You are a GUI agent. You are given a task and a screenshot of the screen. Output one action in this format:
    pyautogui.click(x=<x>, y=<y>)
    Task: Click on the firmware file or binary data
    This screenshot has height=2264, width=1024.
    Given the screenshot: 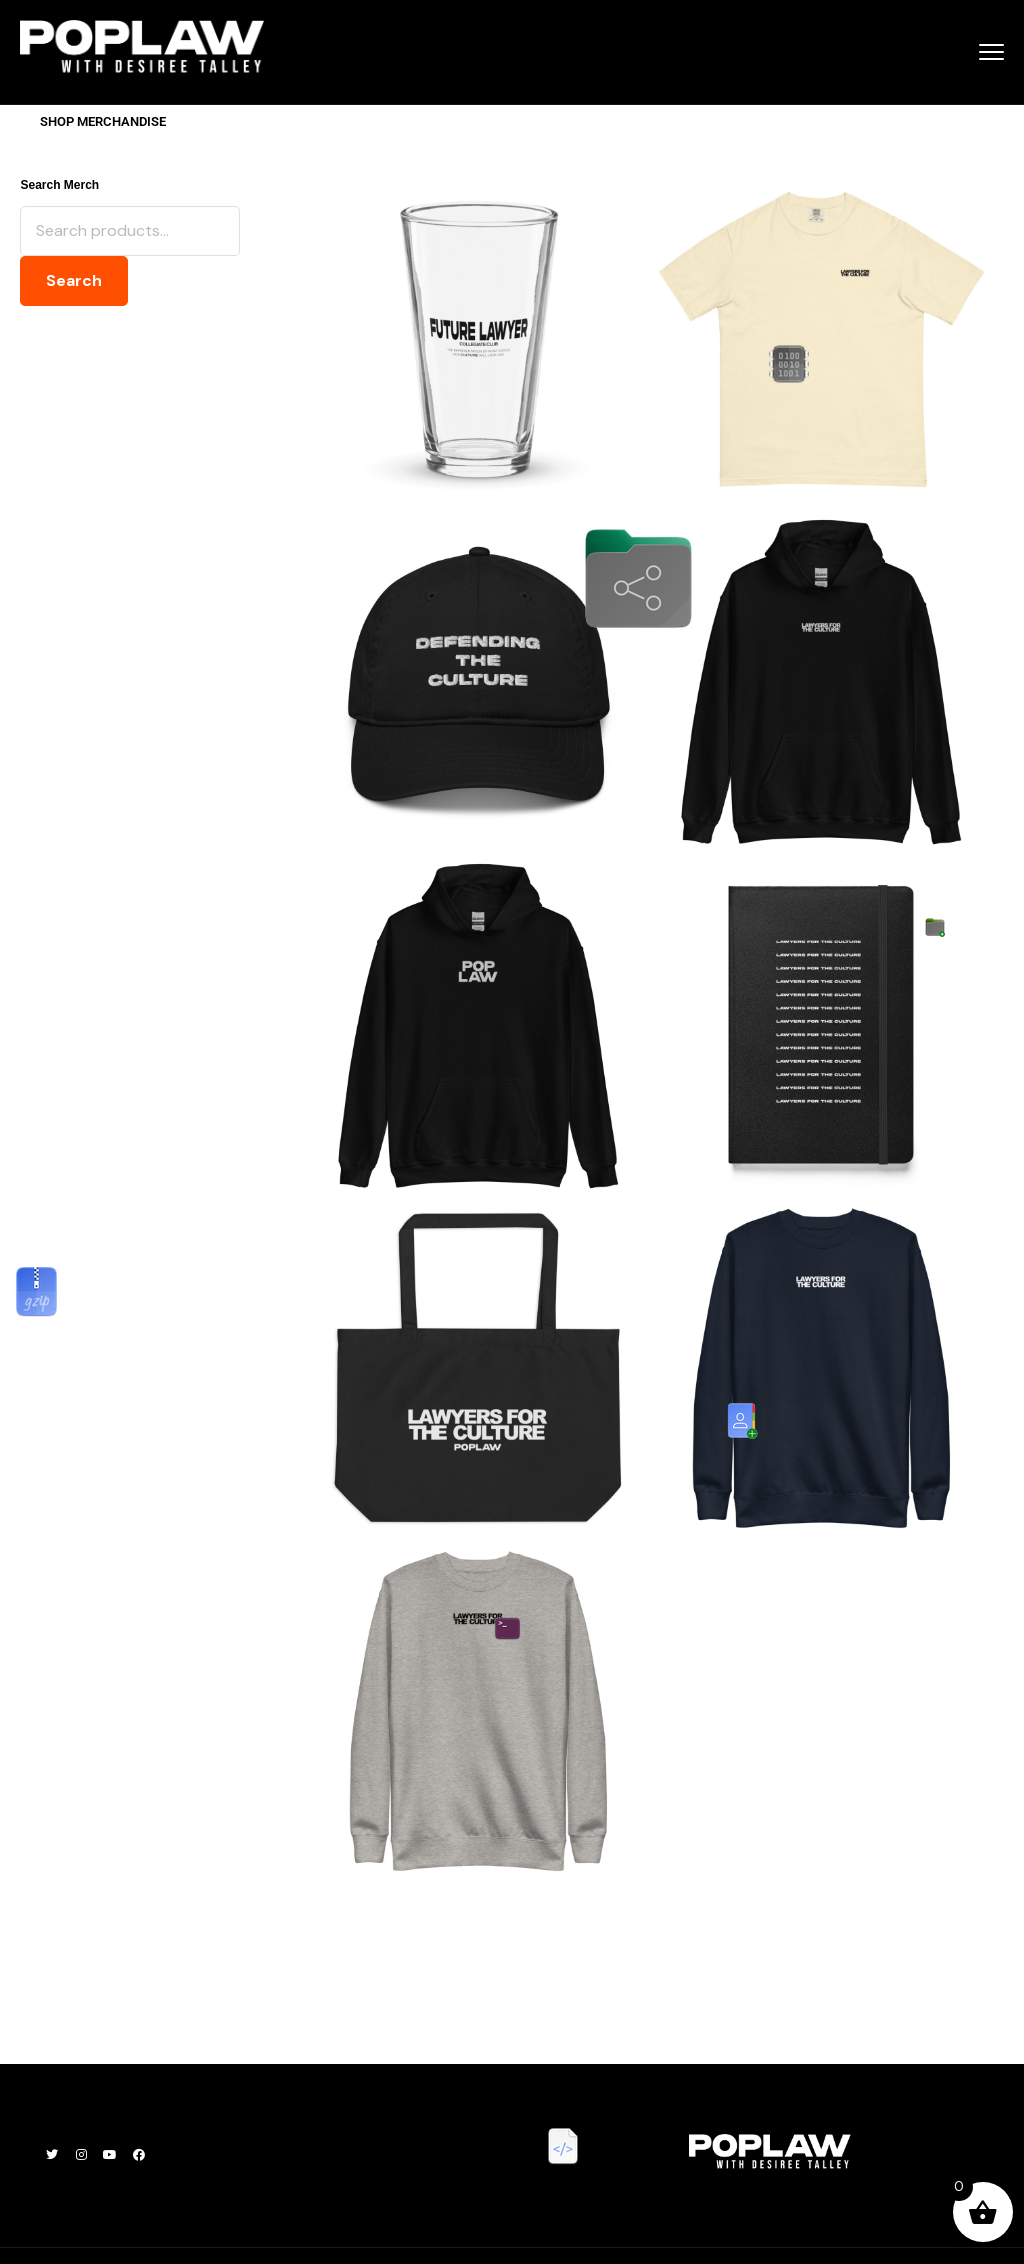 What is the action you would take?
    pyautogui.click(x=789, y=364)
    